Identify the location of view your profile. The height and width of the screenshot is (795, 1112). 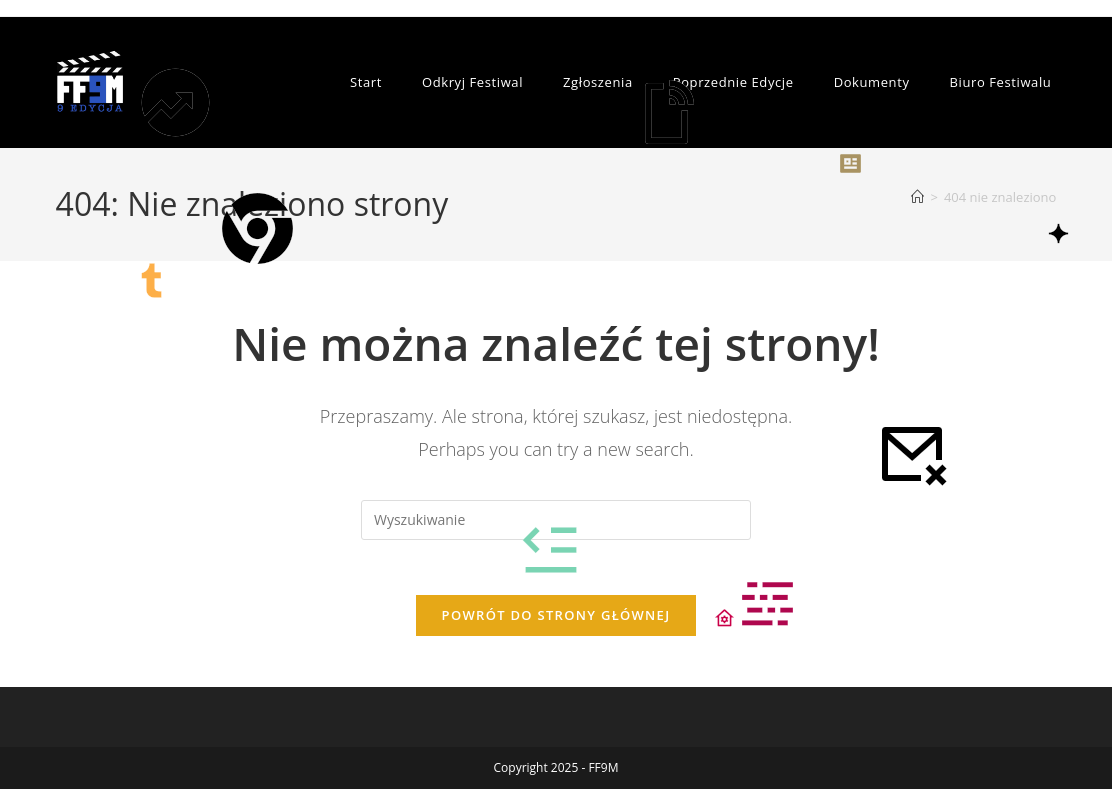
(850, 163).